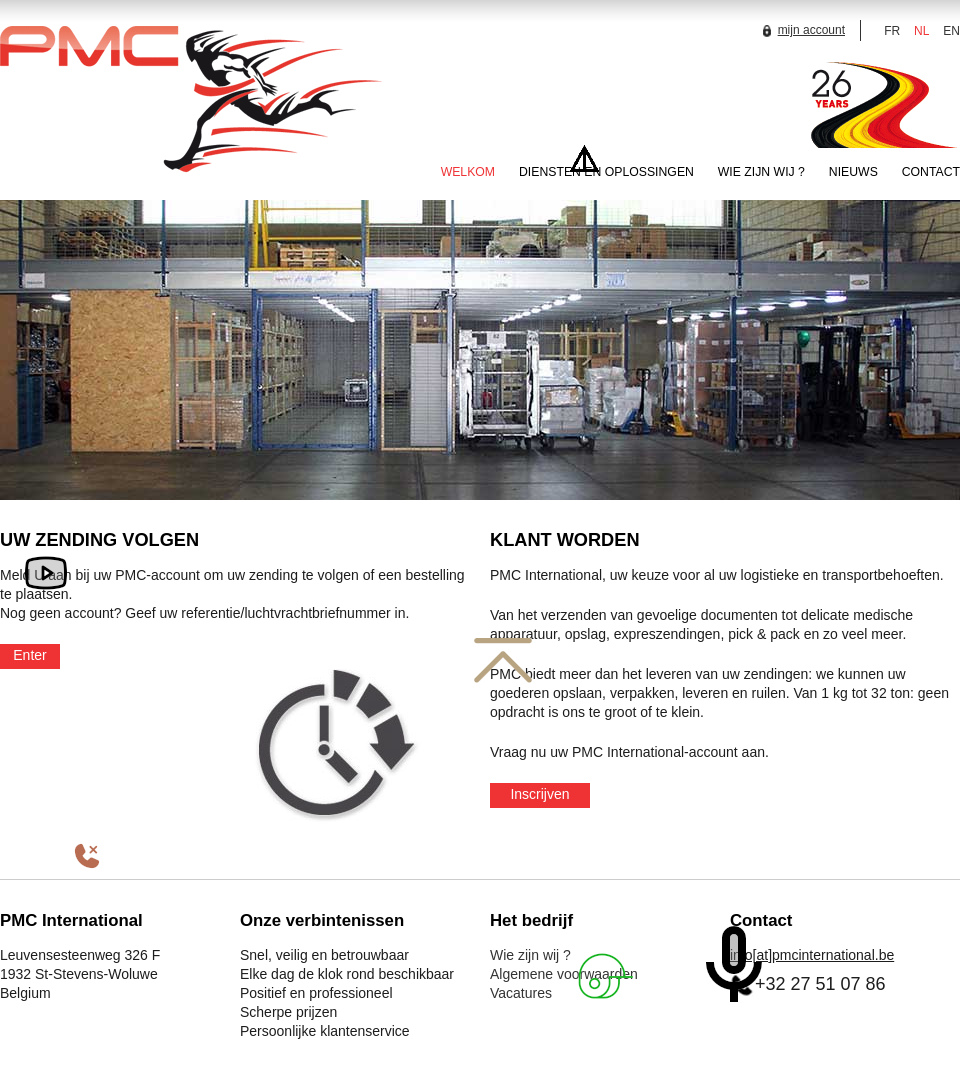  I want to click on end or decline a phone call, so click(87, 855).